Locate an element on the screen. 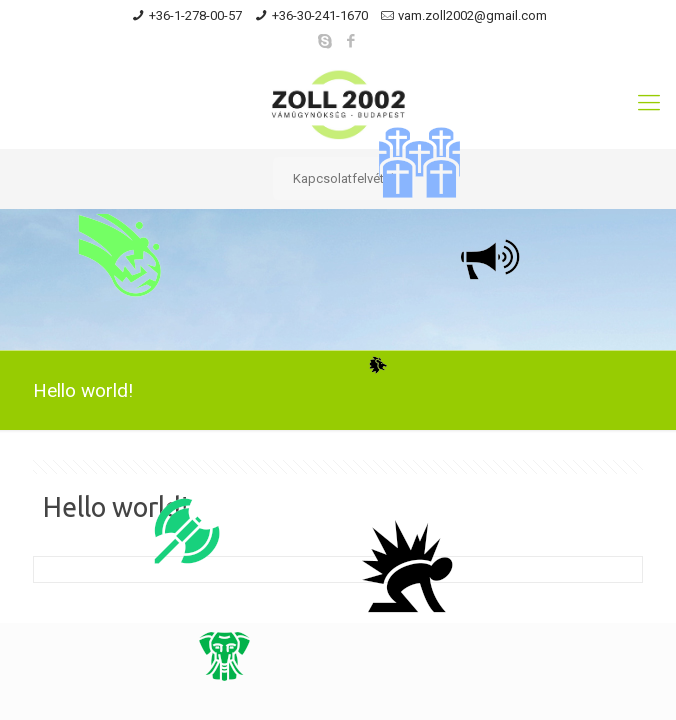 Image resolution: width=676 pixels, height=720 pixels. equip or select a battle axe weapon is located at coordinates (187, 531).